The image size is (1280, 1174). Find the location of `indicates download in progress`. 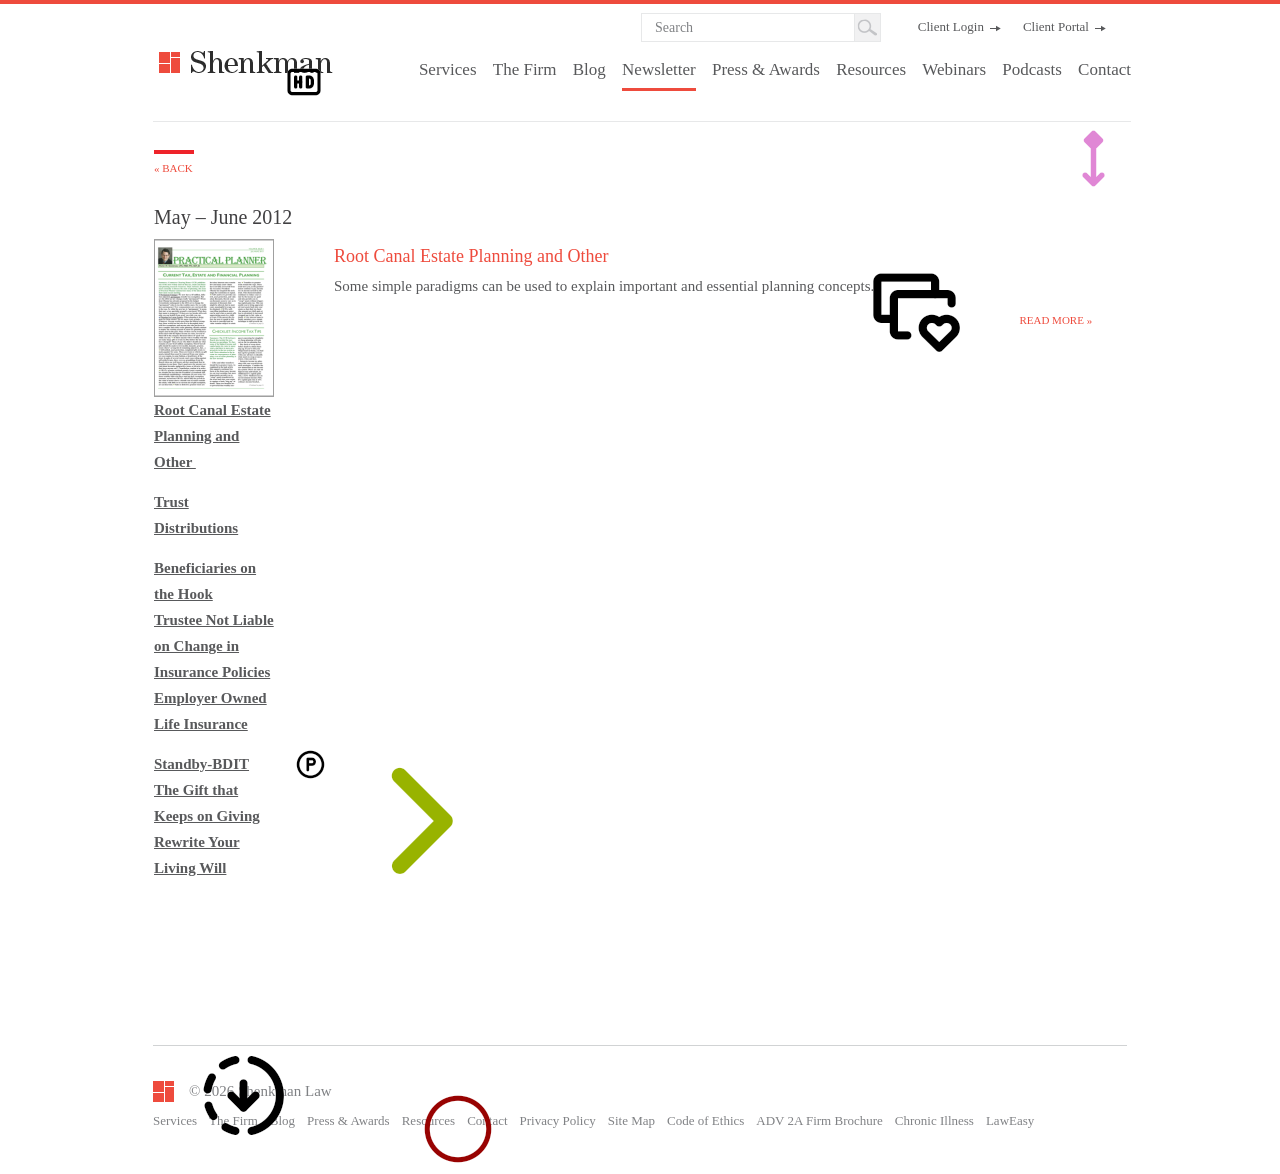

indicates download in progress is located at coordinates (243, 1095).